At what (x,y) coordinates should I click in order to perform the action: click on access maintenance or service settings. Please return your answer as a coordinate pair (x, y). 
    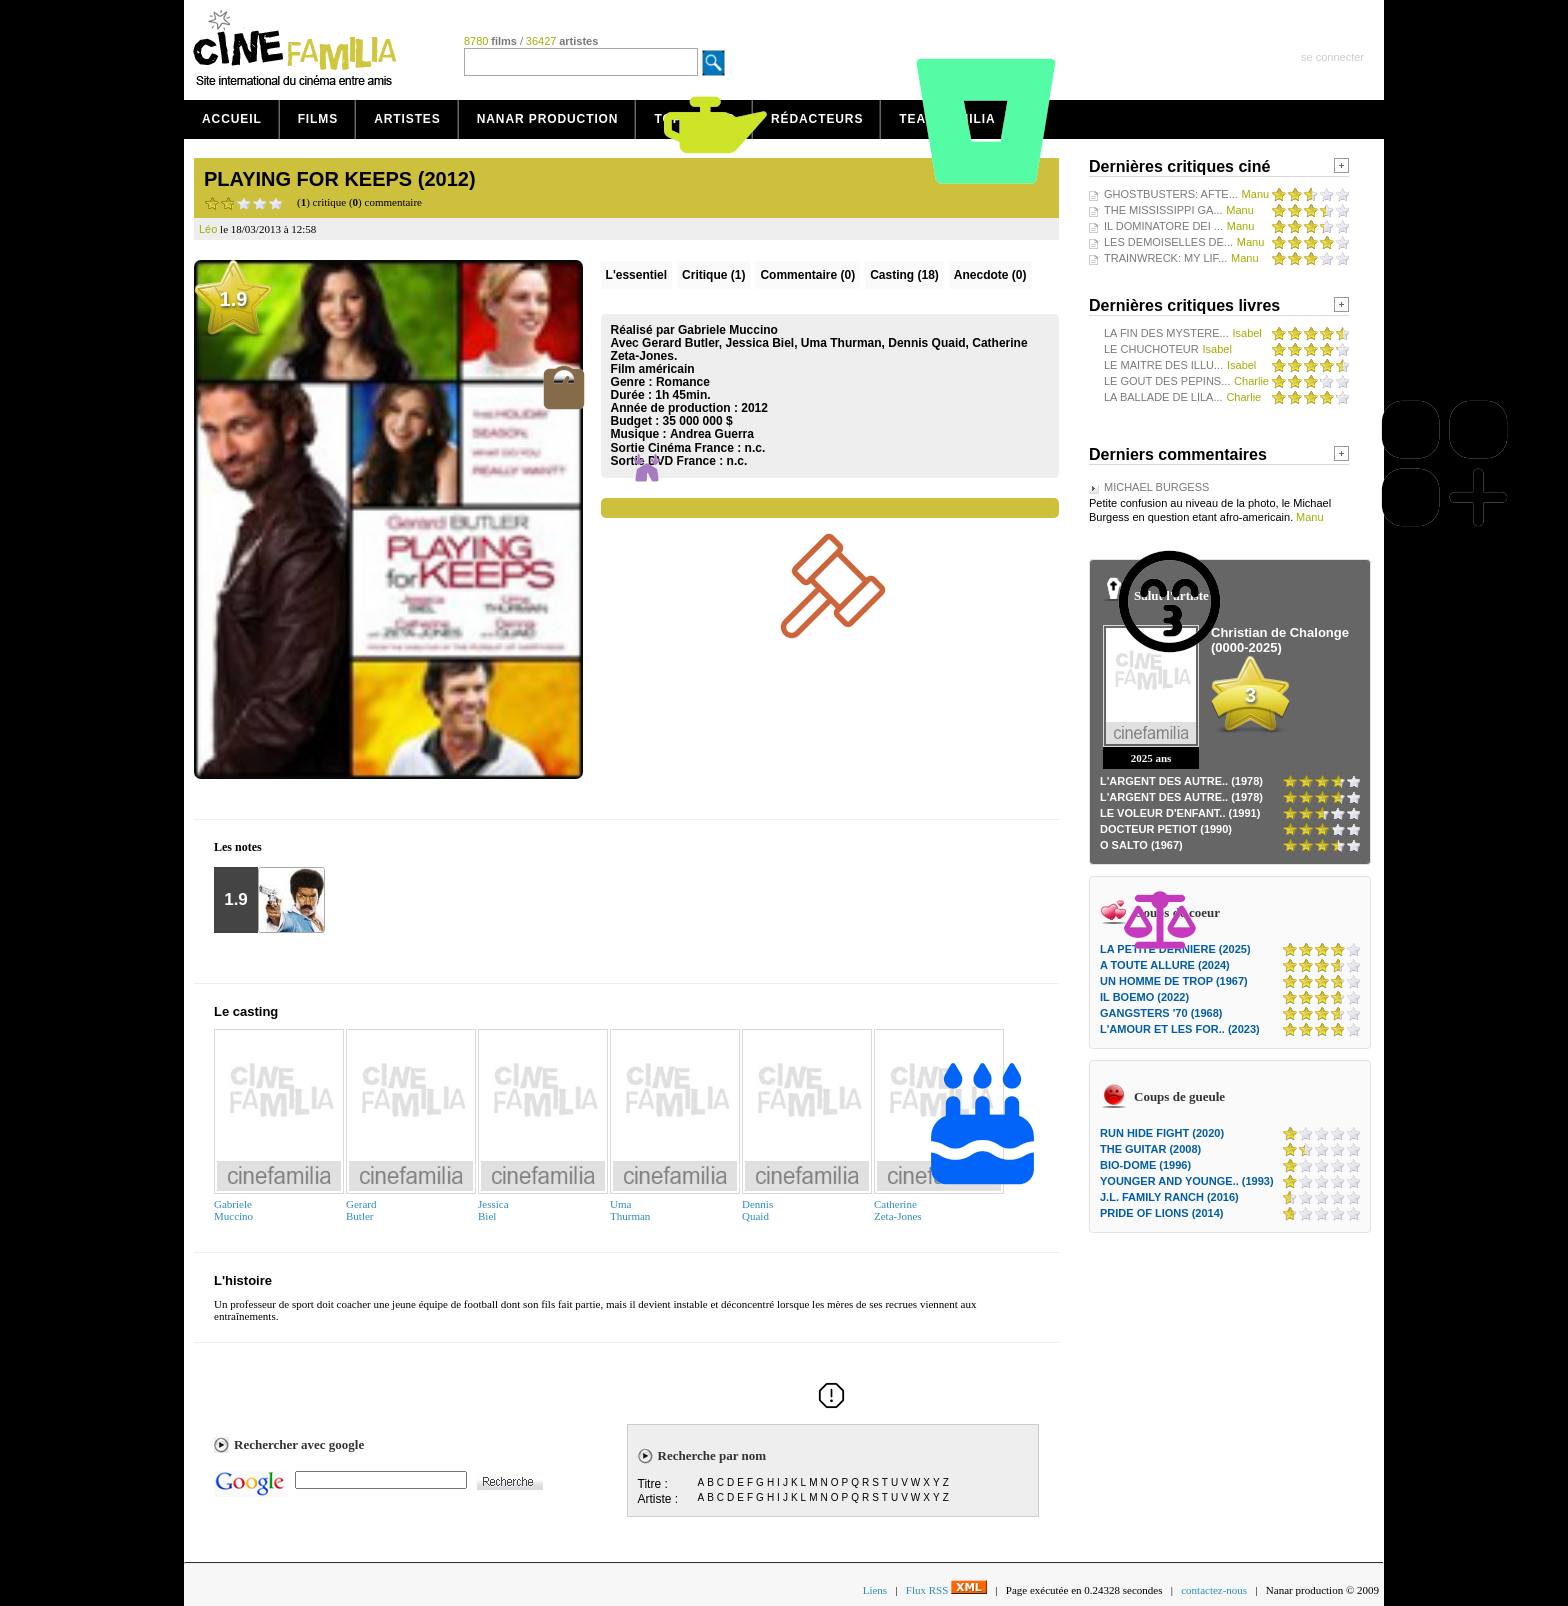
    Looking at the image, I should click on (715, 127).